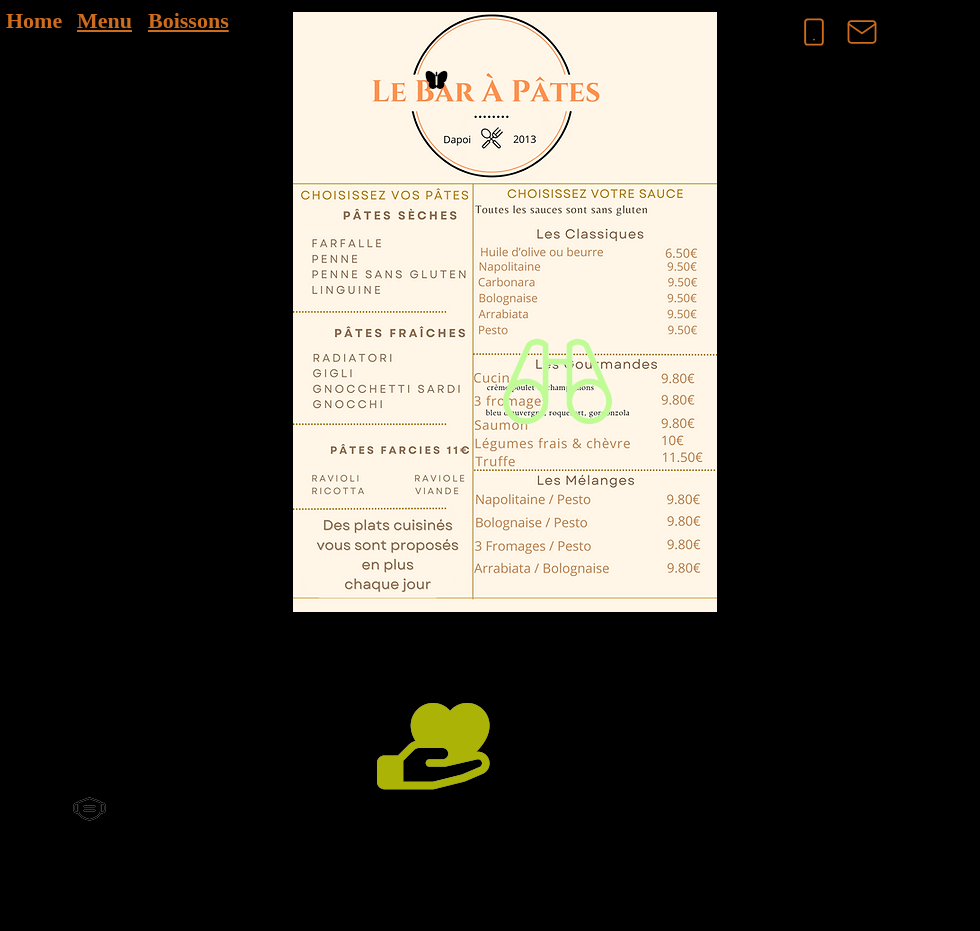  What do you see at coordinates (557, 381) in the screenshot?
I see `search or explore content` at bounding box center [557, 381].